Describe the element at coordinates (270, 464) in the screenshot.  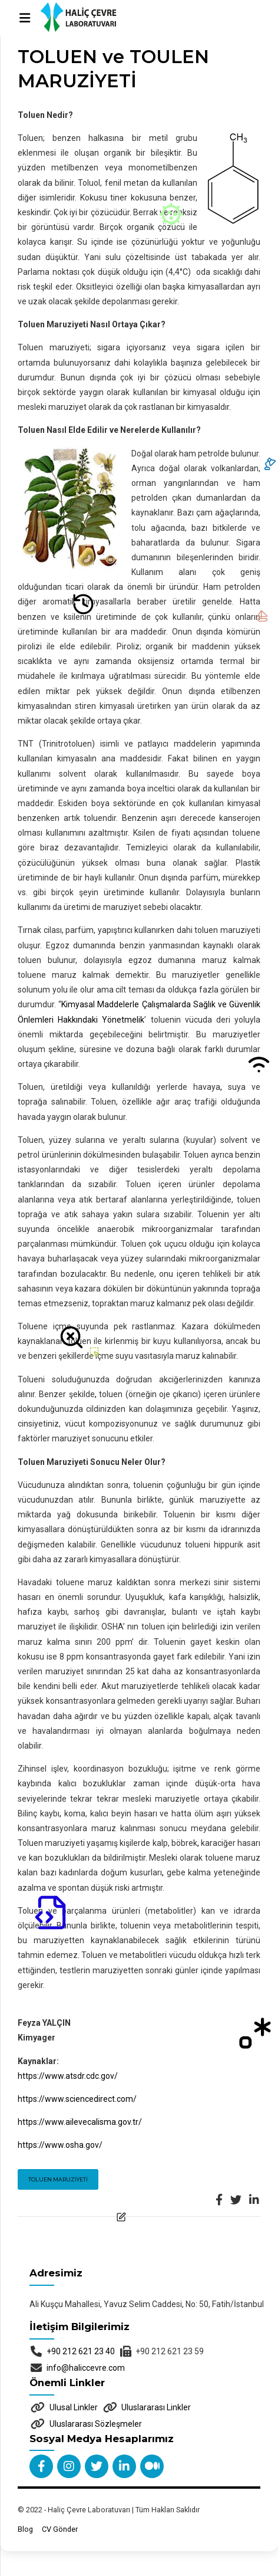
I see `toggle desk lamp or task lighting` at that location.